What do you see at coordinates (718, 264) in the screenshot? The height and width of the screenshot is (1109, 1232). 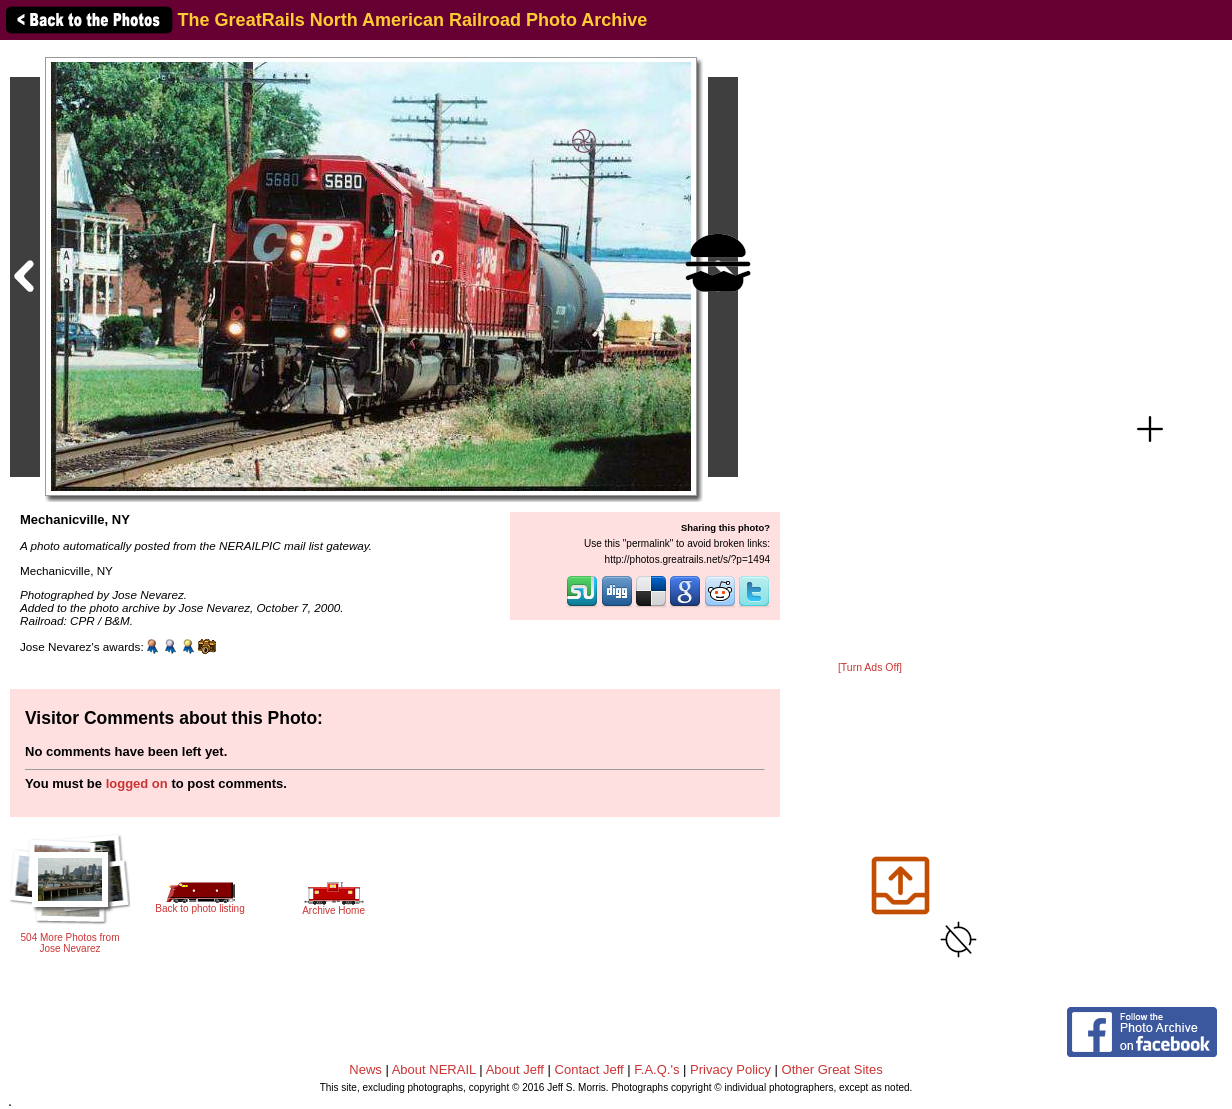 I see `open navigation menu` at bounding box center [718, 264].